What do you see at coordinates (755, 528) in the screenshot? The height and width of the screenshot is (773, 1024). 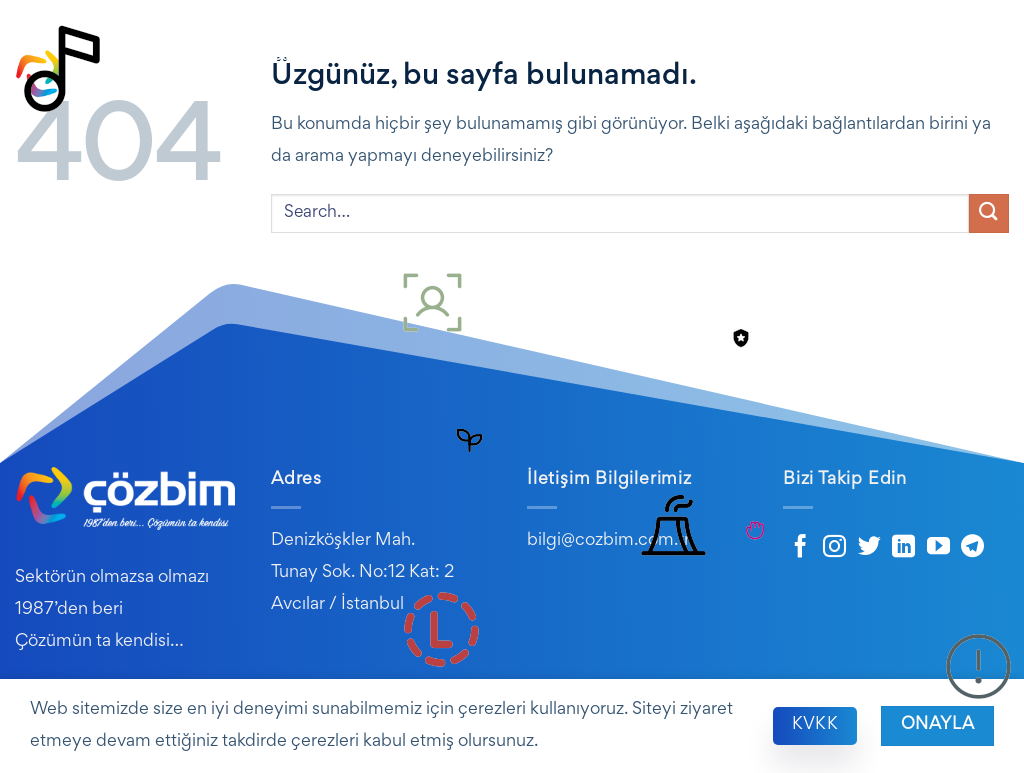 I see `drag to reorder or move an item` at bounding box center [755, 528].